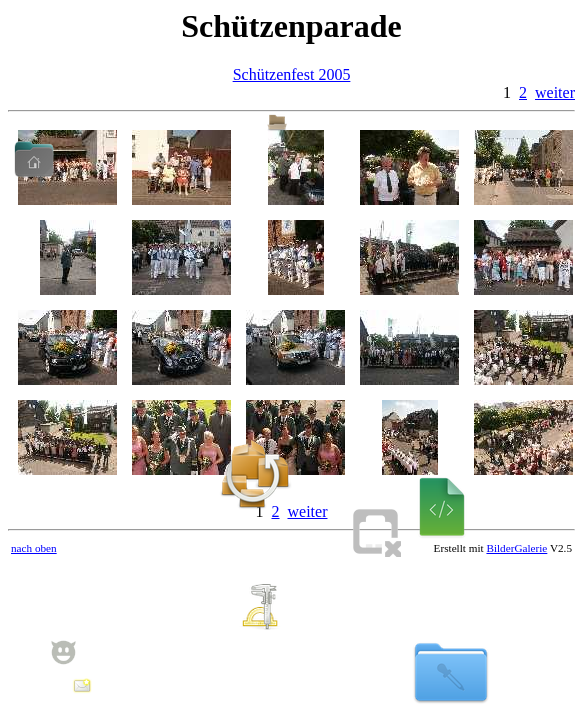 This screenshot has width=583, height=720. I want to click on access your home folder, so click(34, 159).